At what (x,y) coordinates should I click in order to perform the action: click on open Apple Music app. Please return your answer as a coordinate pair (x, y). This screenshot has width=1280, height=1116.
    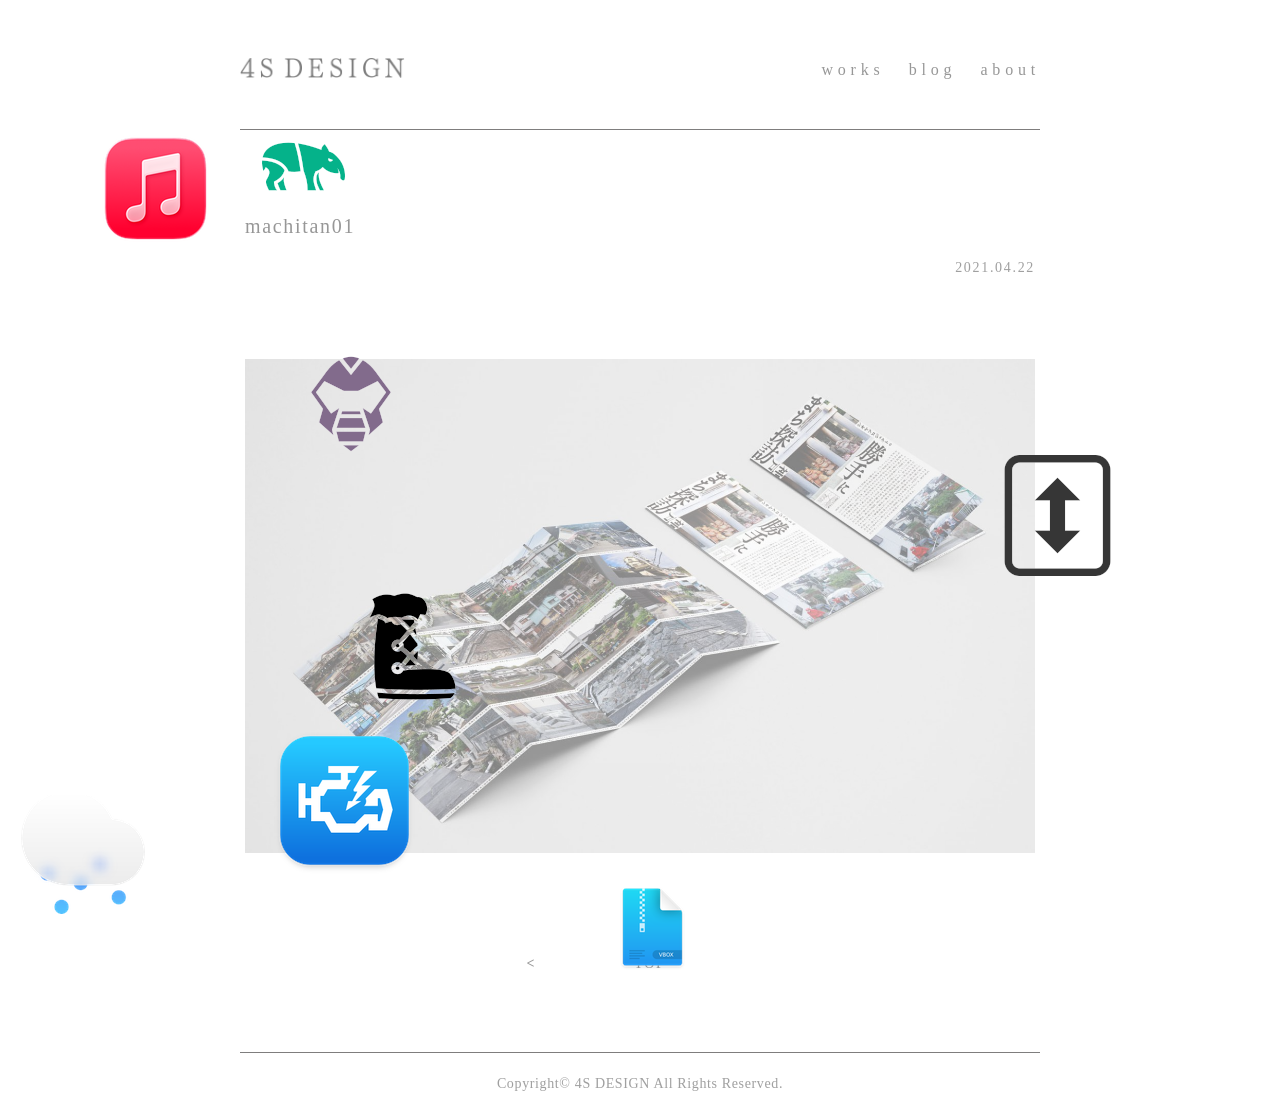
    Looking at the image, I should click on (155, 188).